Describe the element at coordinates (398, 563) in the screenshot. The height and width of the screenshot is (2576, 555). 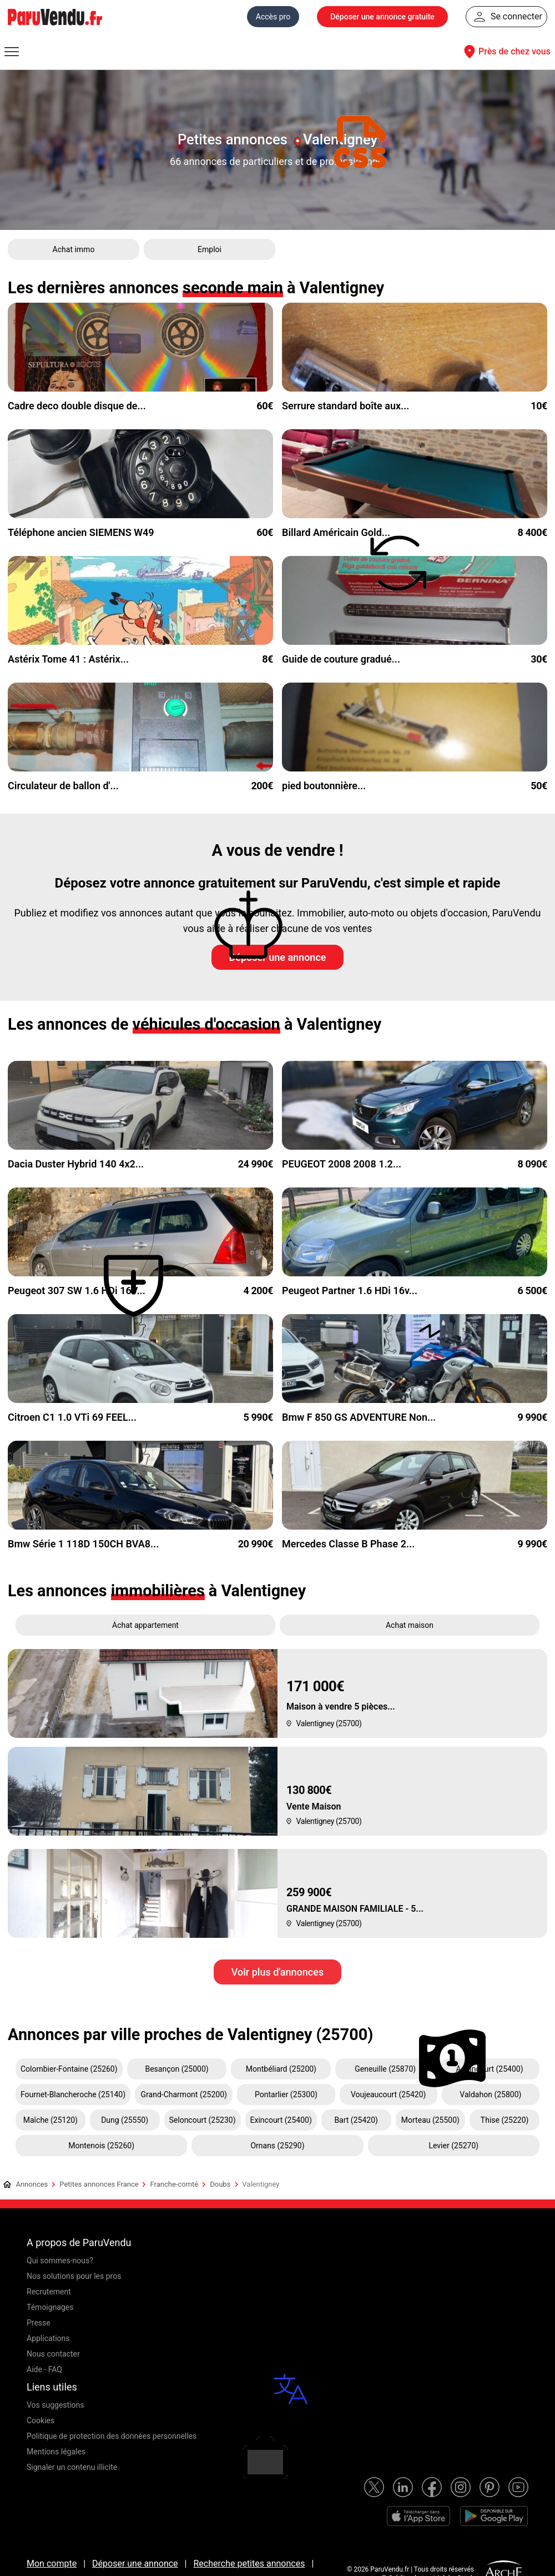
I see `refresh or reload content` at that location.